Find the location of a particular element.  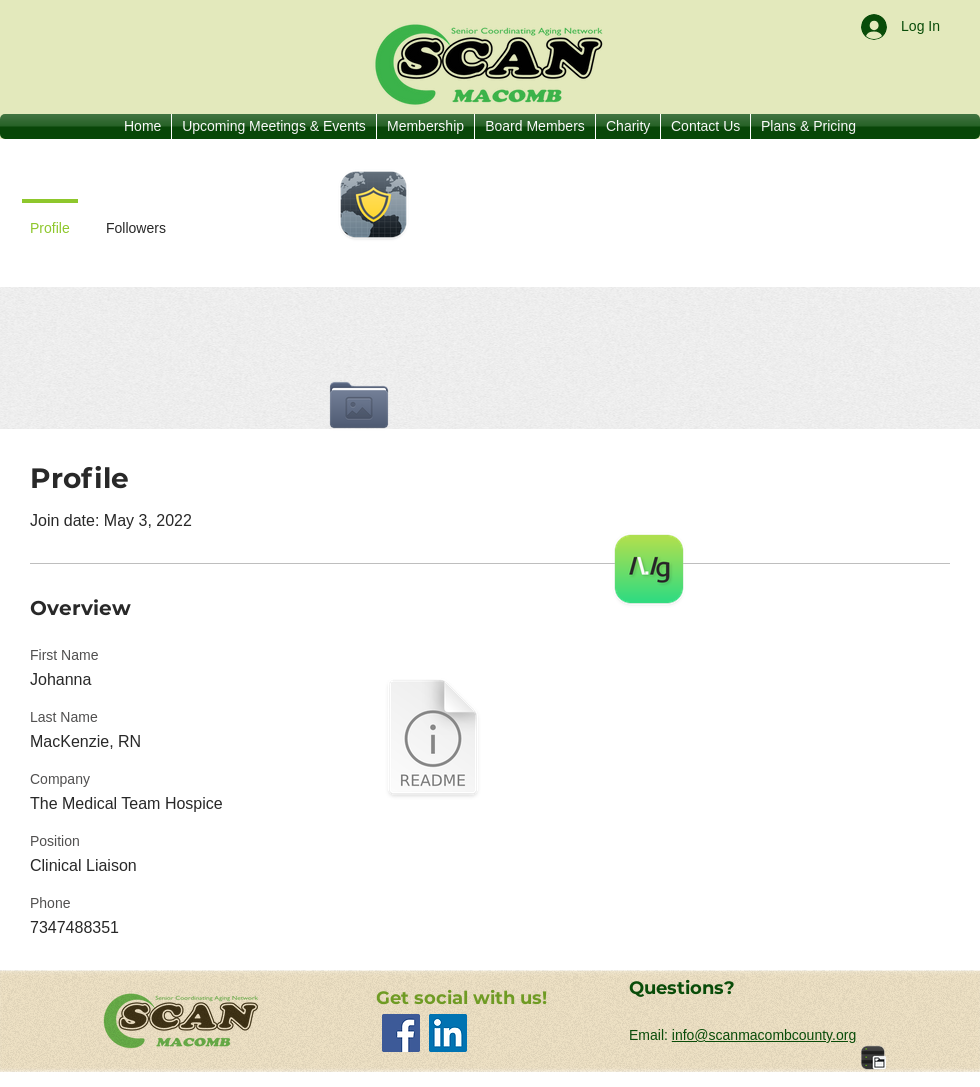

open vpn settings and preferences is located at coordinates (373, 204).